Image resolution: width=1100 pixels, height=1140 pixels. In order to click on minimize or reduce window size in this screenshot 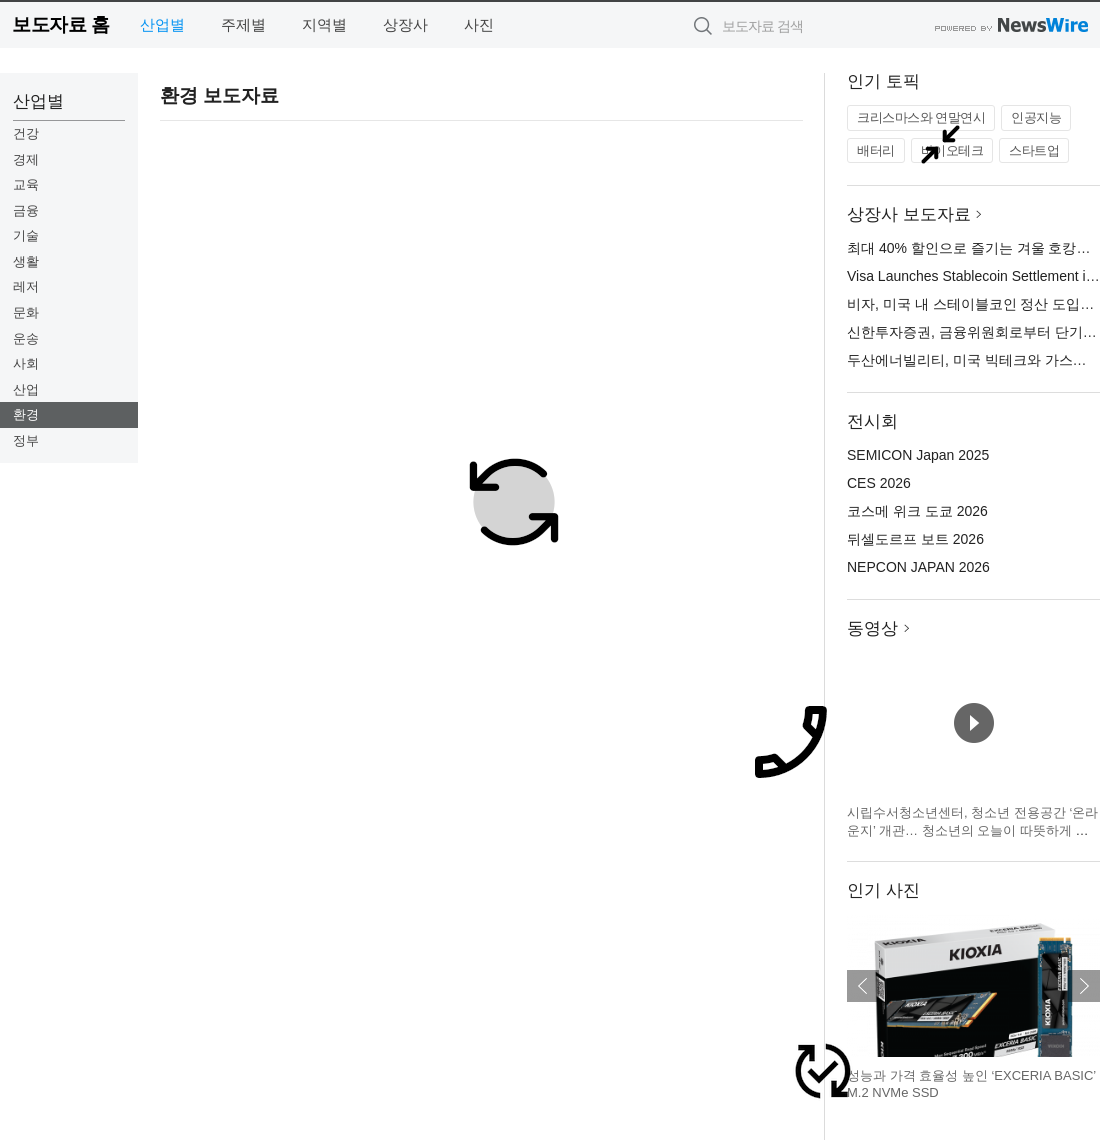, I will do `click(940, 144)`.